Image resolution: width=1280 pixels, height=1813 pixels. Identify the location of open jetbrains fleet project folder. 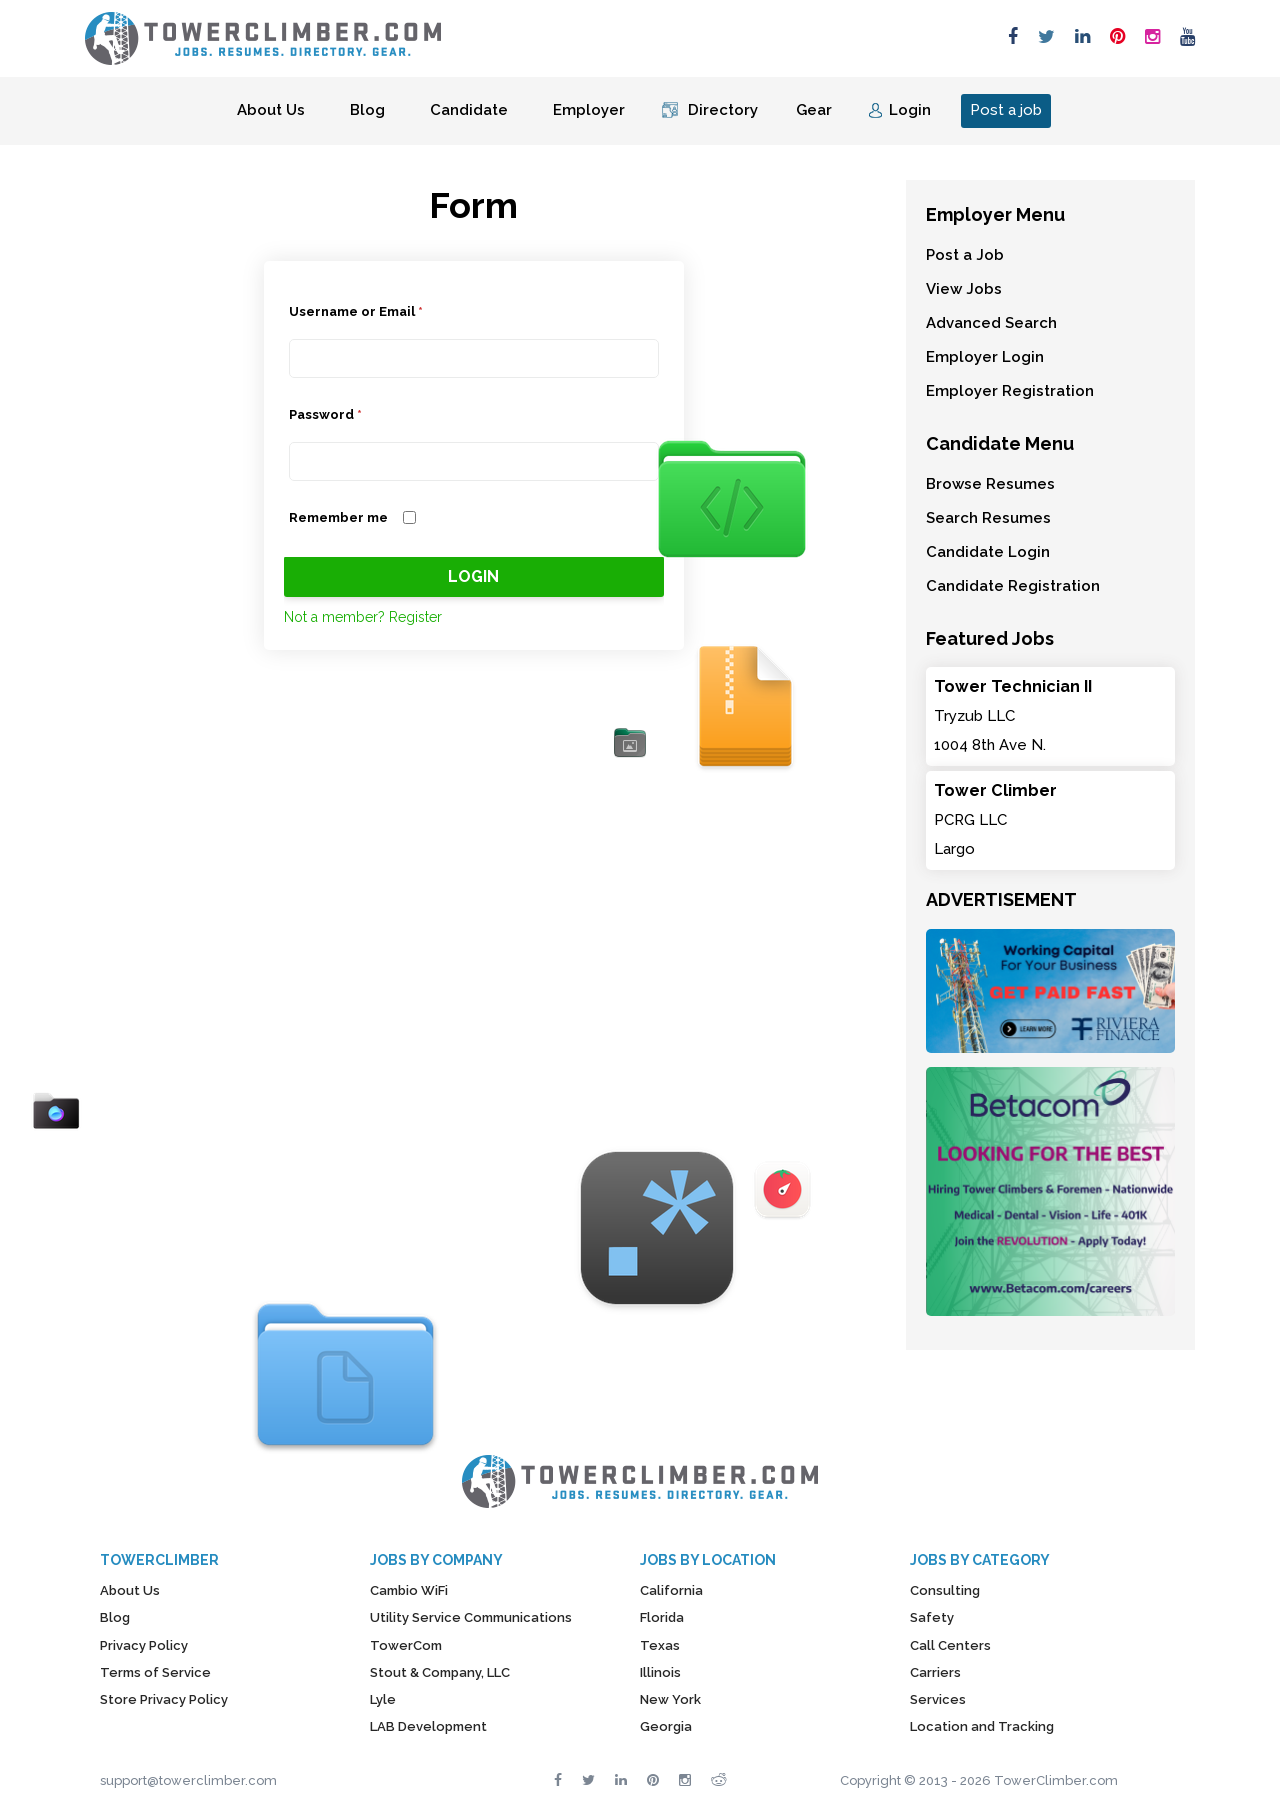
(56, 1112).